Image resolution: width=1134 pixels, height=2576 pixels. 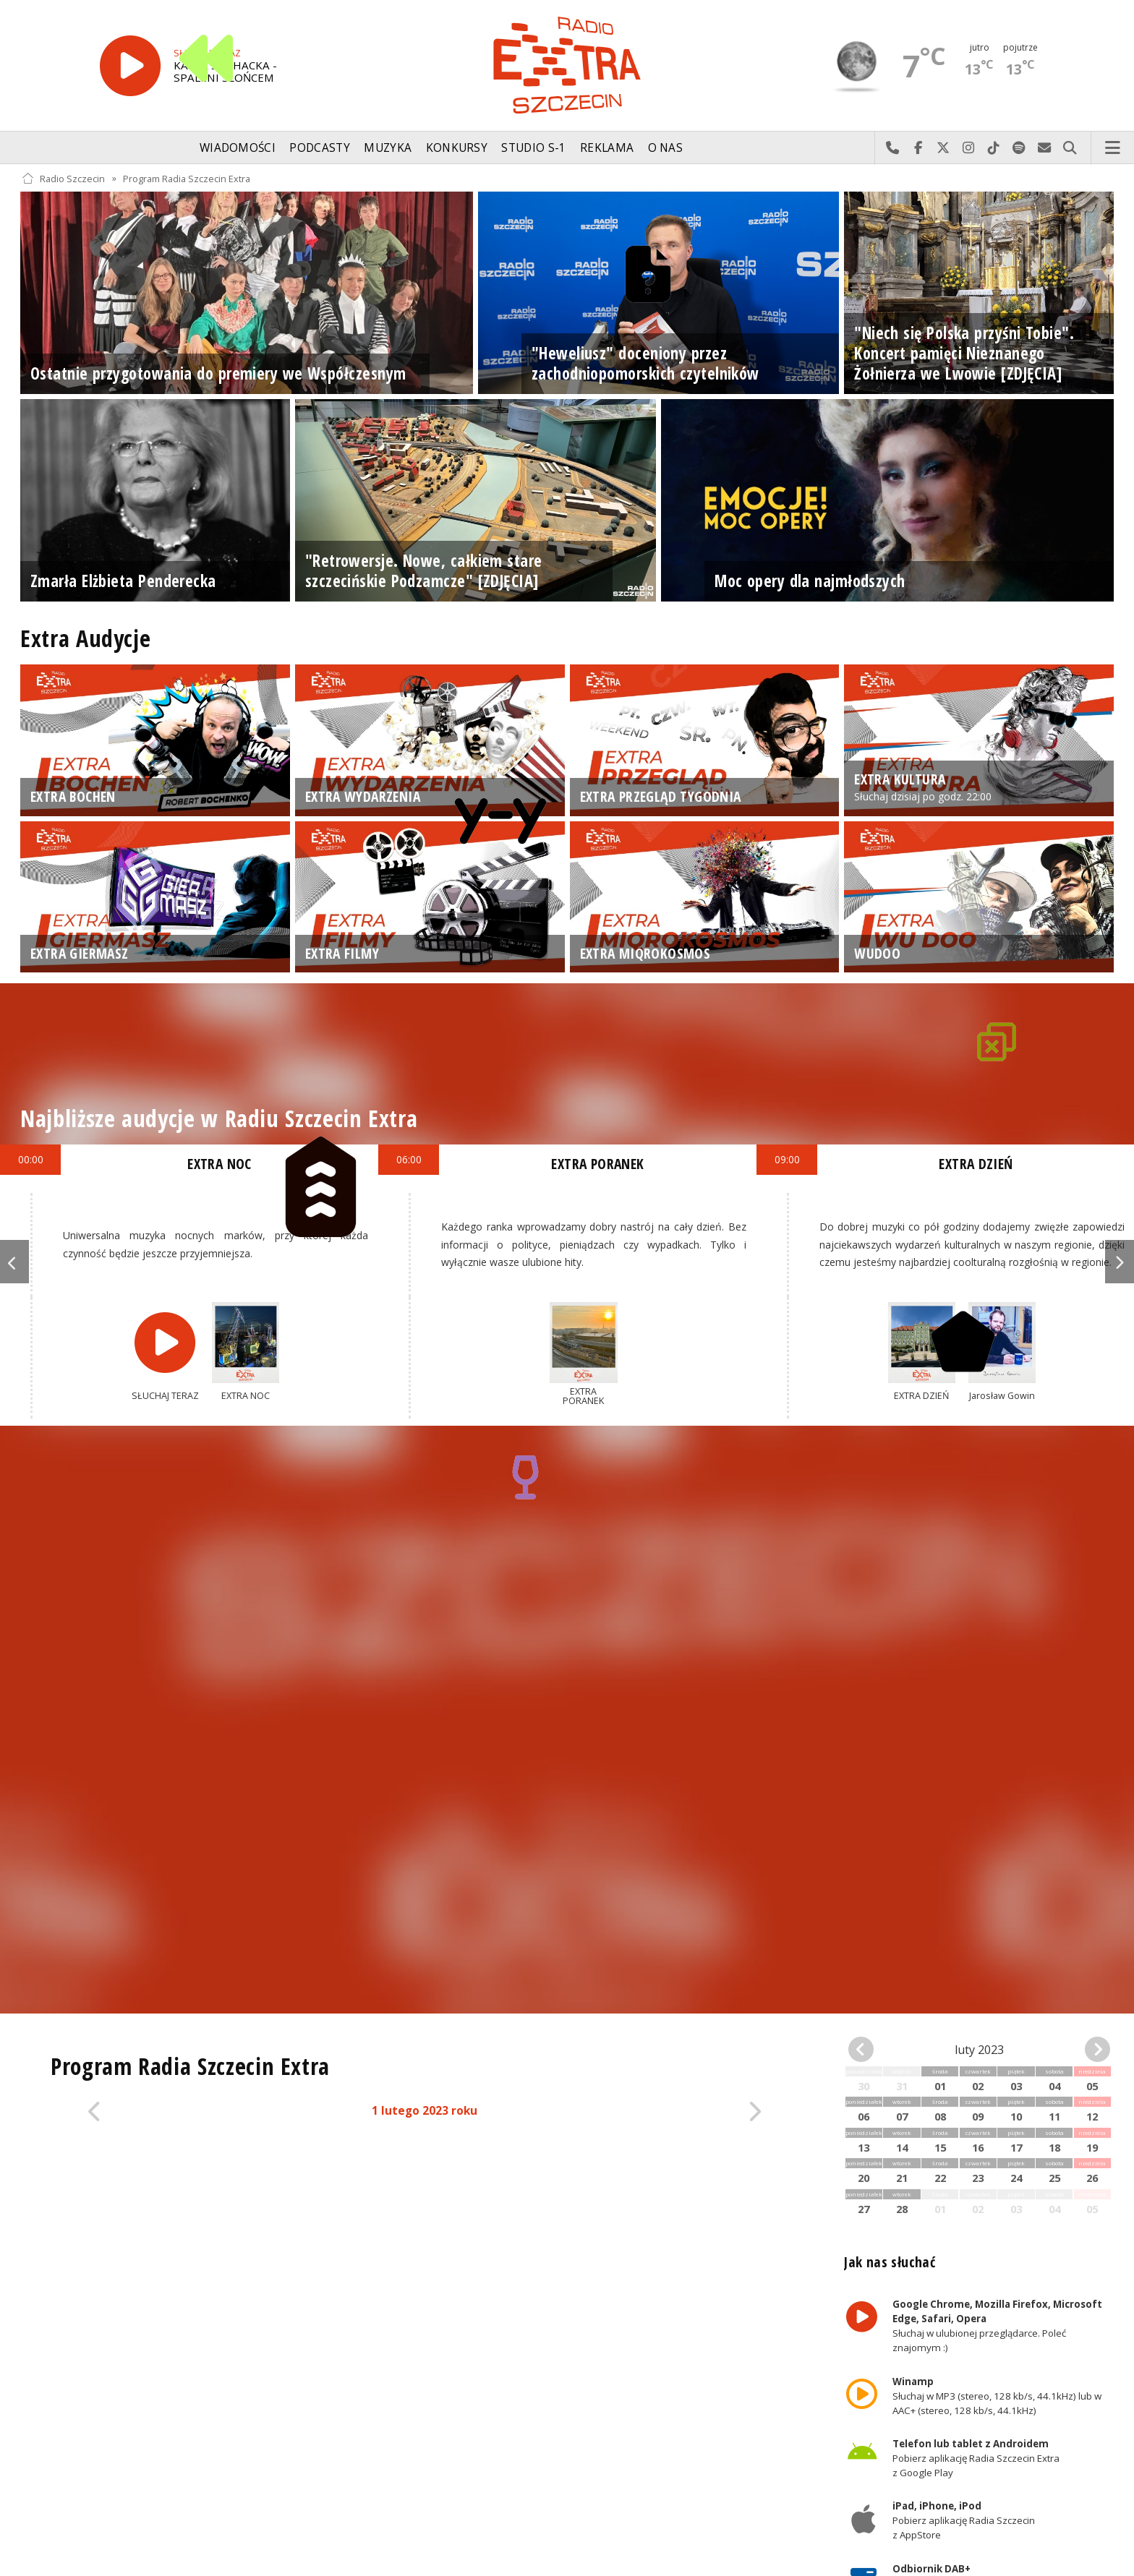 I want to click on close all open tabs or windows, so click(x=997, y=1042).